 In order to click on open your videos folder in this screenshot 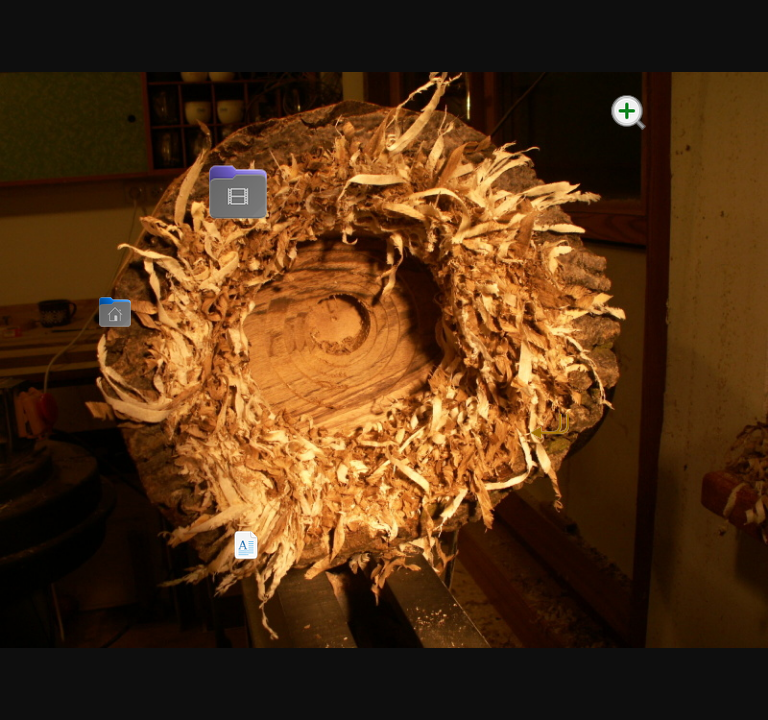, I will do `click(238, 192)`.